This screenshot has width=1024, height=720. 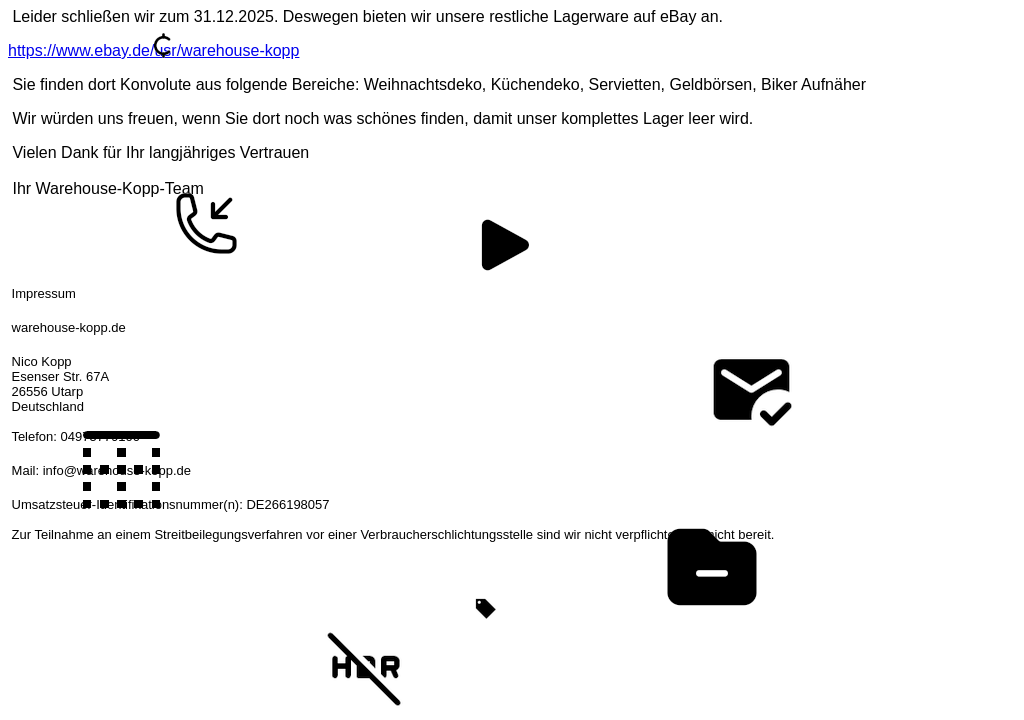 What do you see at coordinates (712, 567) in the screenshot?
I see `remove a file or folder` at bounding box center [712, 567].